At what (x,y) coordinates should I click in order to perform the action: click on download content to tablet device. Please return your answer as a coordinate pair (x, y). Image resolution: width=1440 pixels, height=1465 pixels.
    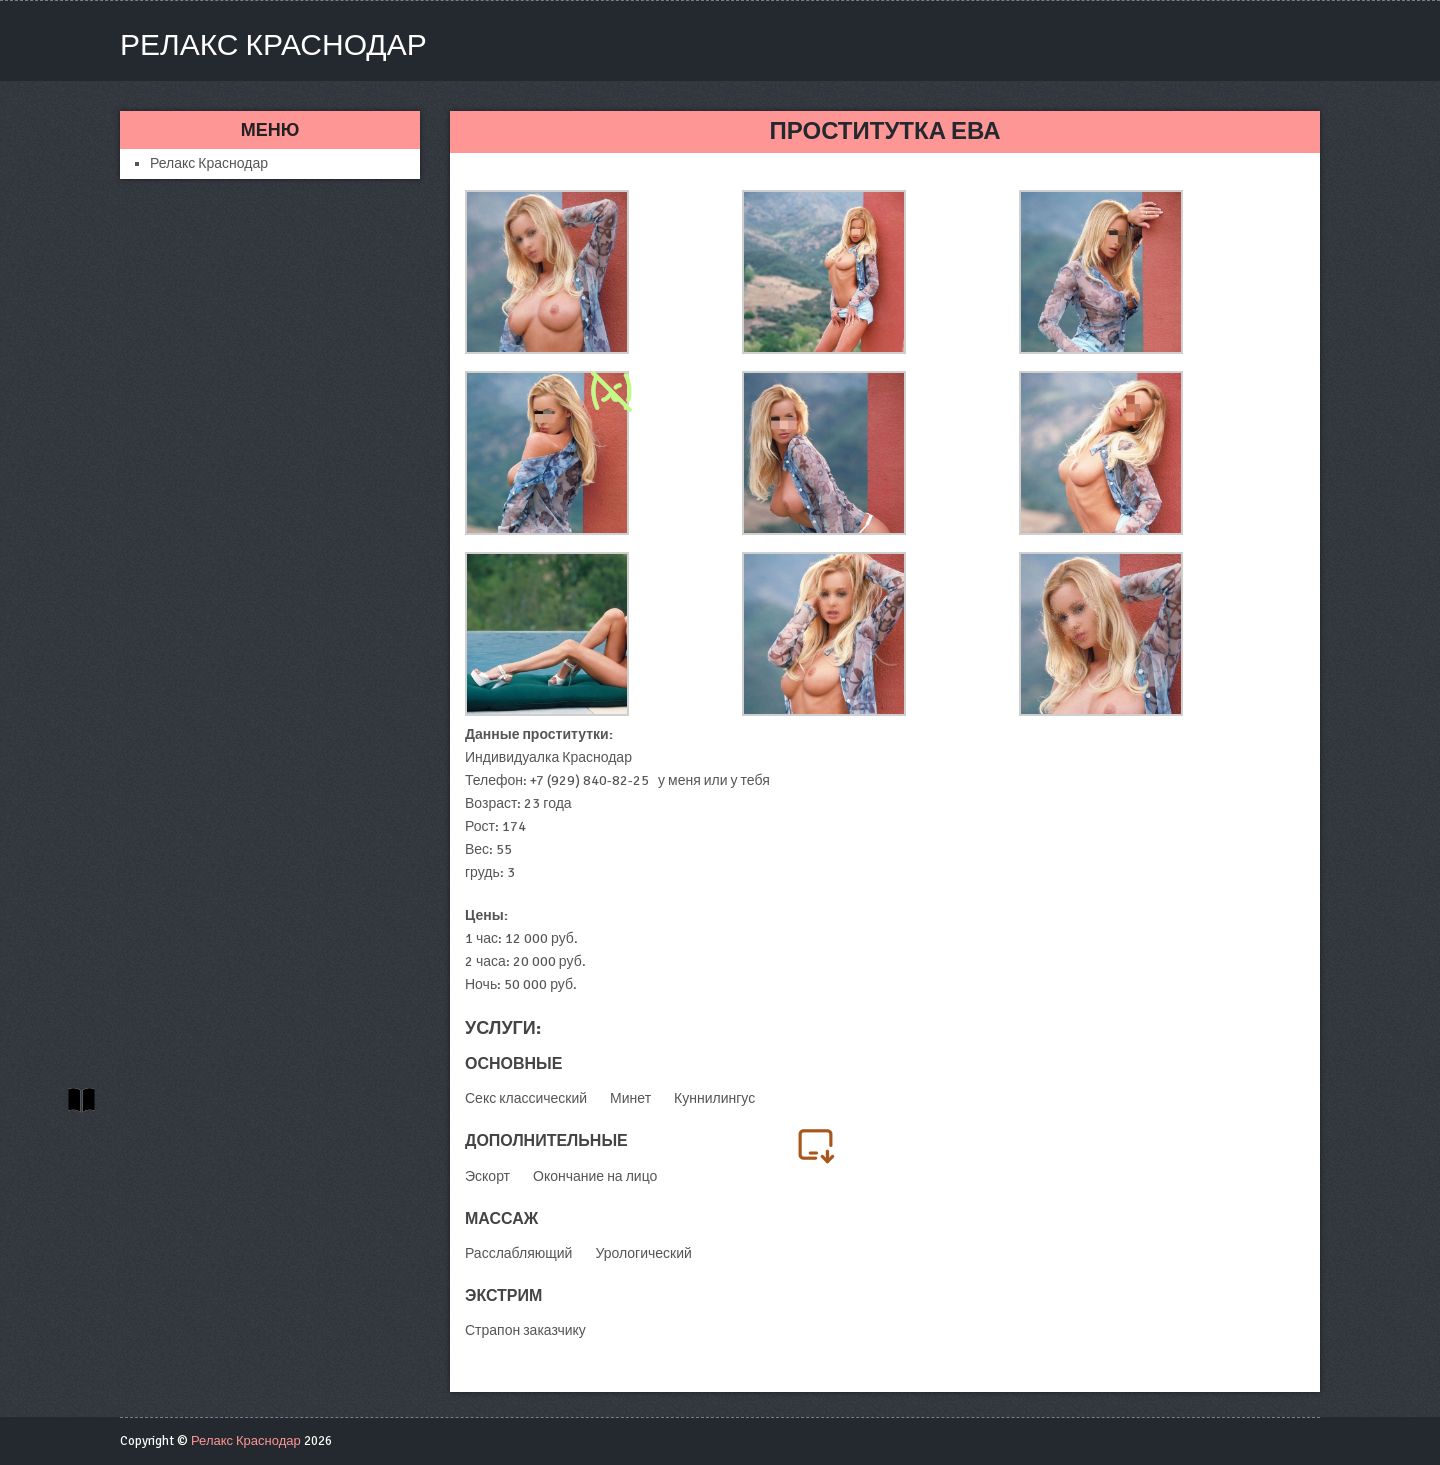
    Looking at the image, I should click on (815, 1144).